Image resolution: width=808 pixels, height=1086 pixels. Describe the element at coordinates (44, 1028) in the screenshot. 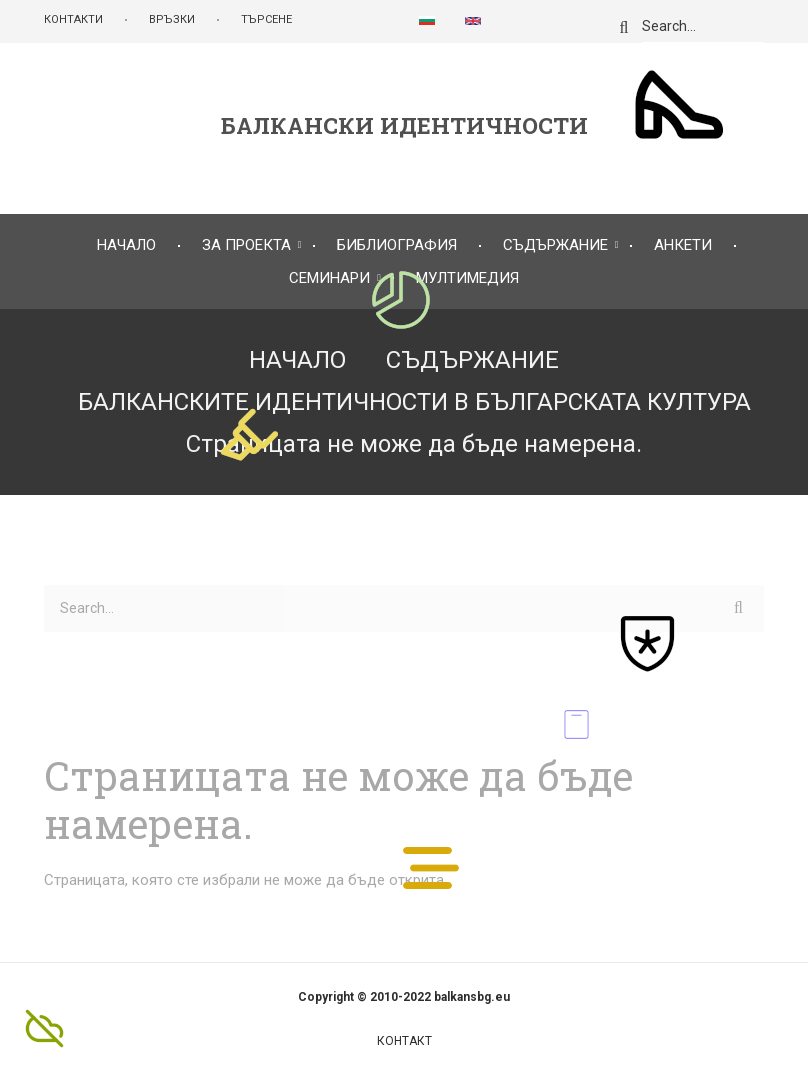

I see `indicates offline or disconnected from cloud services` at that location.